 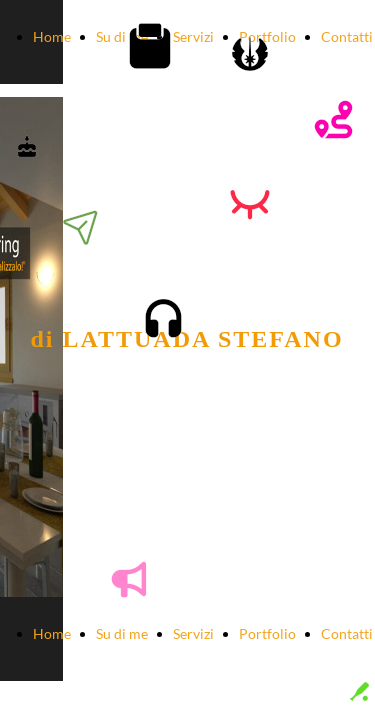 I want to click on make an announcement, so click(x=130, y=579).